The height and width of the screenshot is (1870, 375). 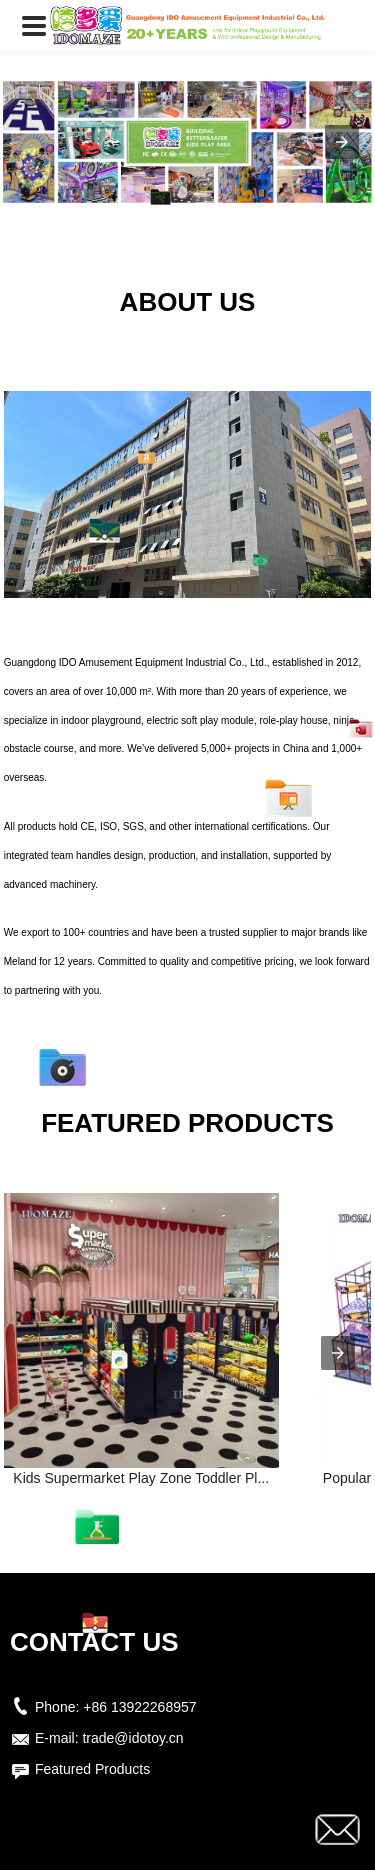 I want to click on folder containing amazon-related files or downloads, so click(x=146, y=457).